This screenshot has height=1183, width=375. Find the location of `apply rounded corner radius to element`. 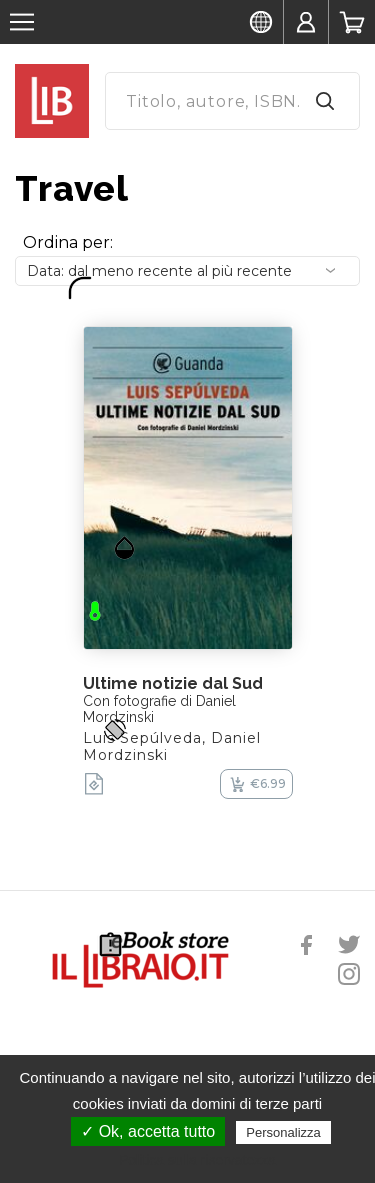

apply rounded corner radius to element is located at coordinates (80, 288).